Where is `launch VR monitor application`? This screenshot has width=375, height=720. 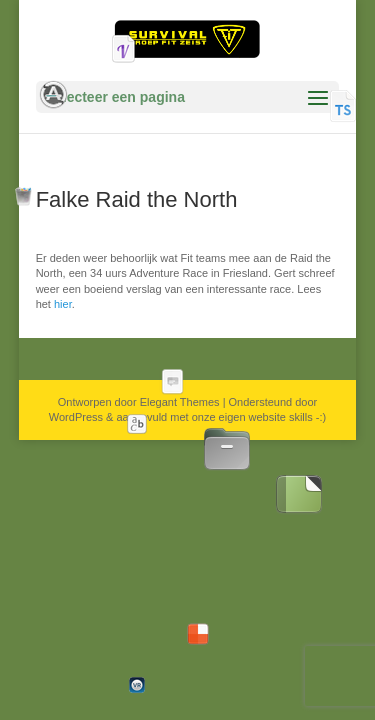 launch VR monitor application is located at coordinates (137, 685).